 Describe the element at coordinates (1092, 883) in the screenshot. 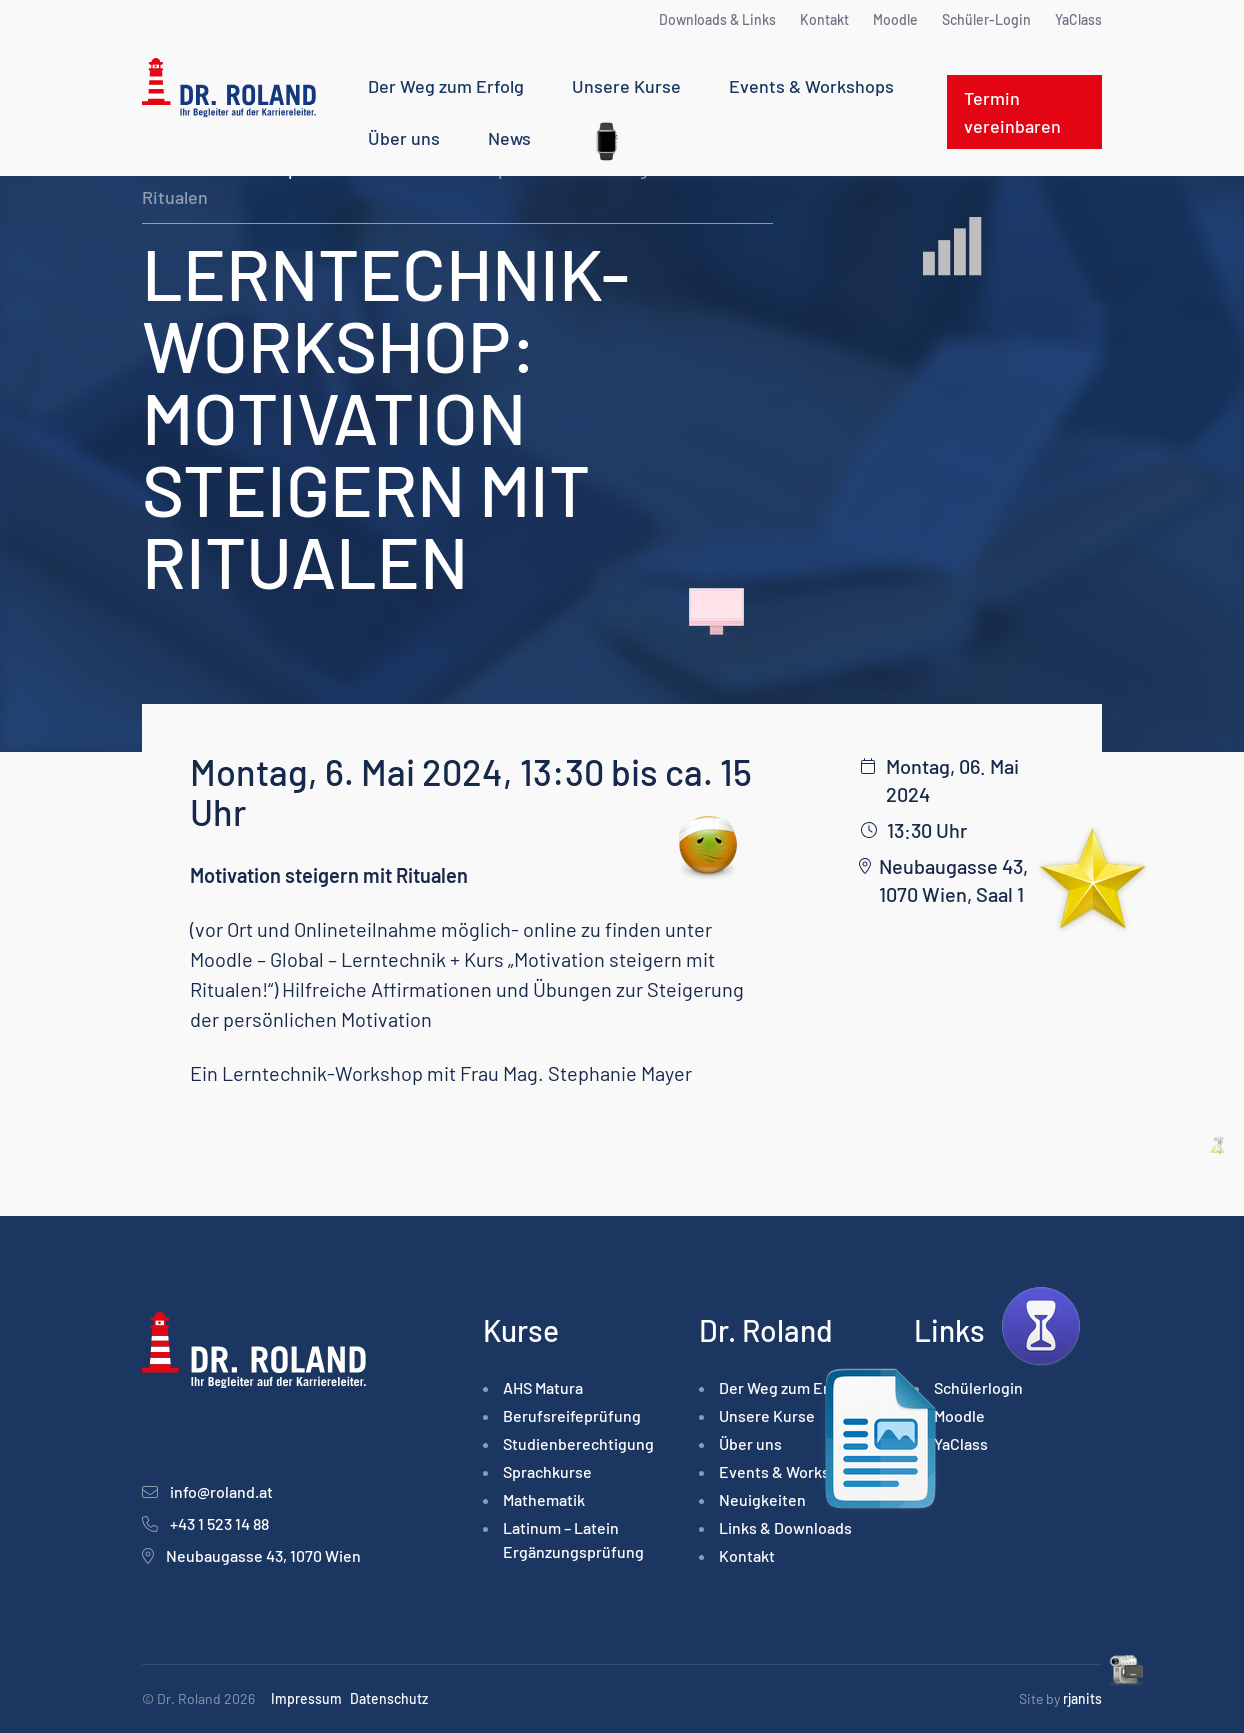

I see `indicates a starred or favorited item` at that location.